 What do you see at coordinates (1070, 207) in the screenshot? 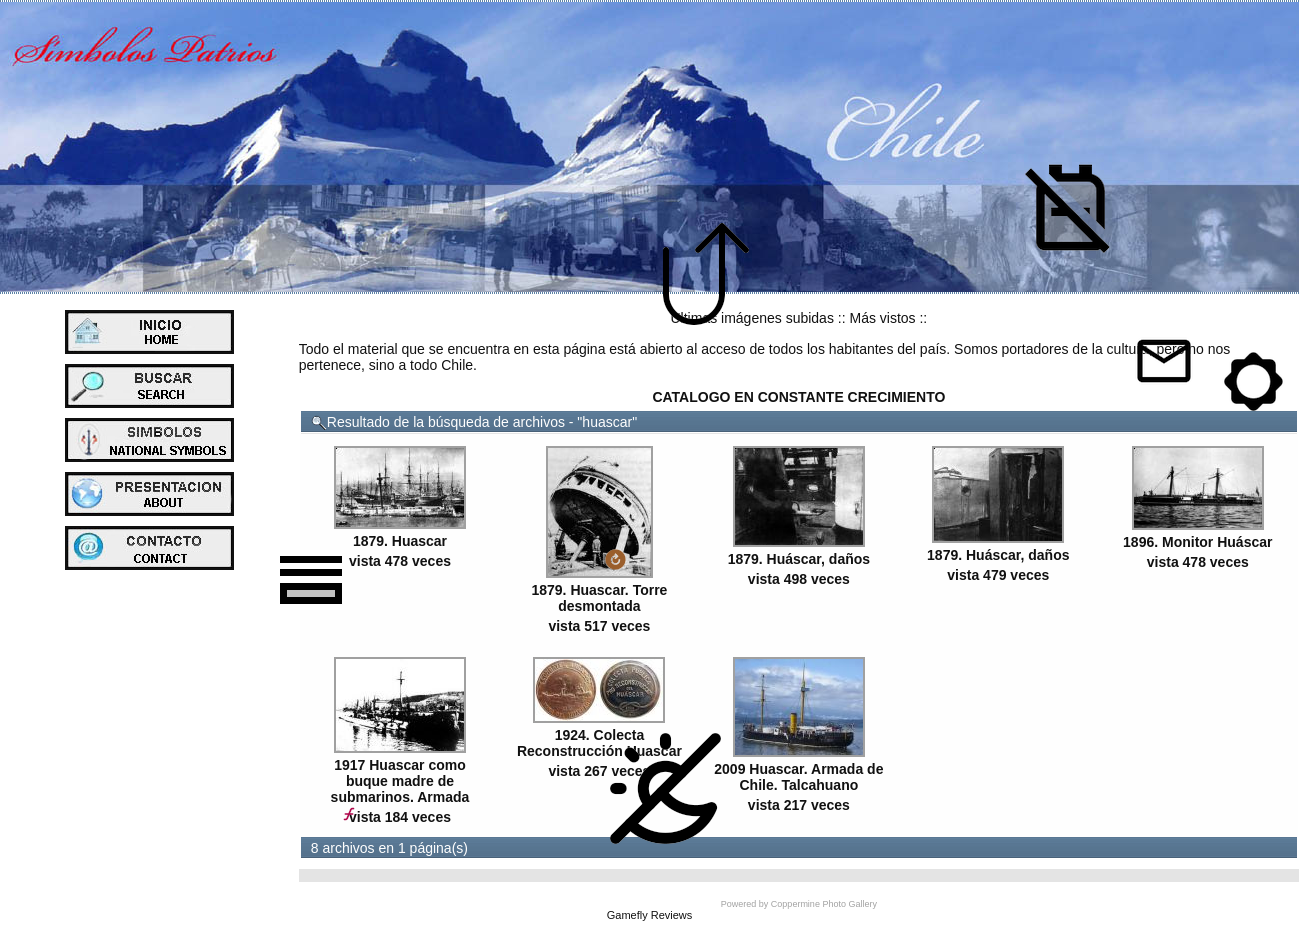
I see `no backpacks allowed` at bounding box center [1070, 207].